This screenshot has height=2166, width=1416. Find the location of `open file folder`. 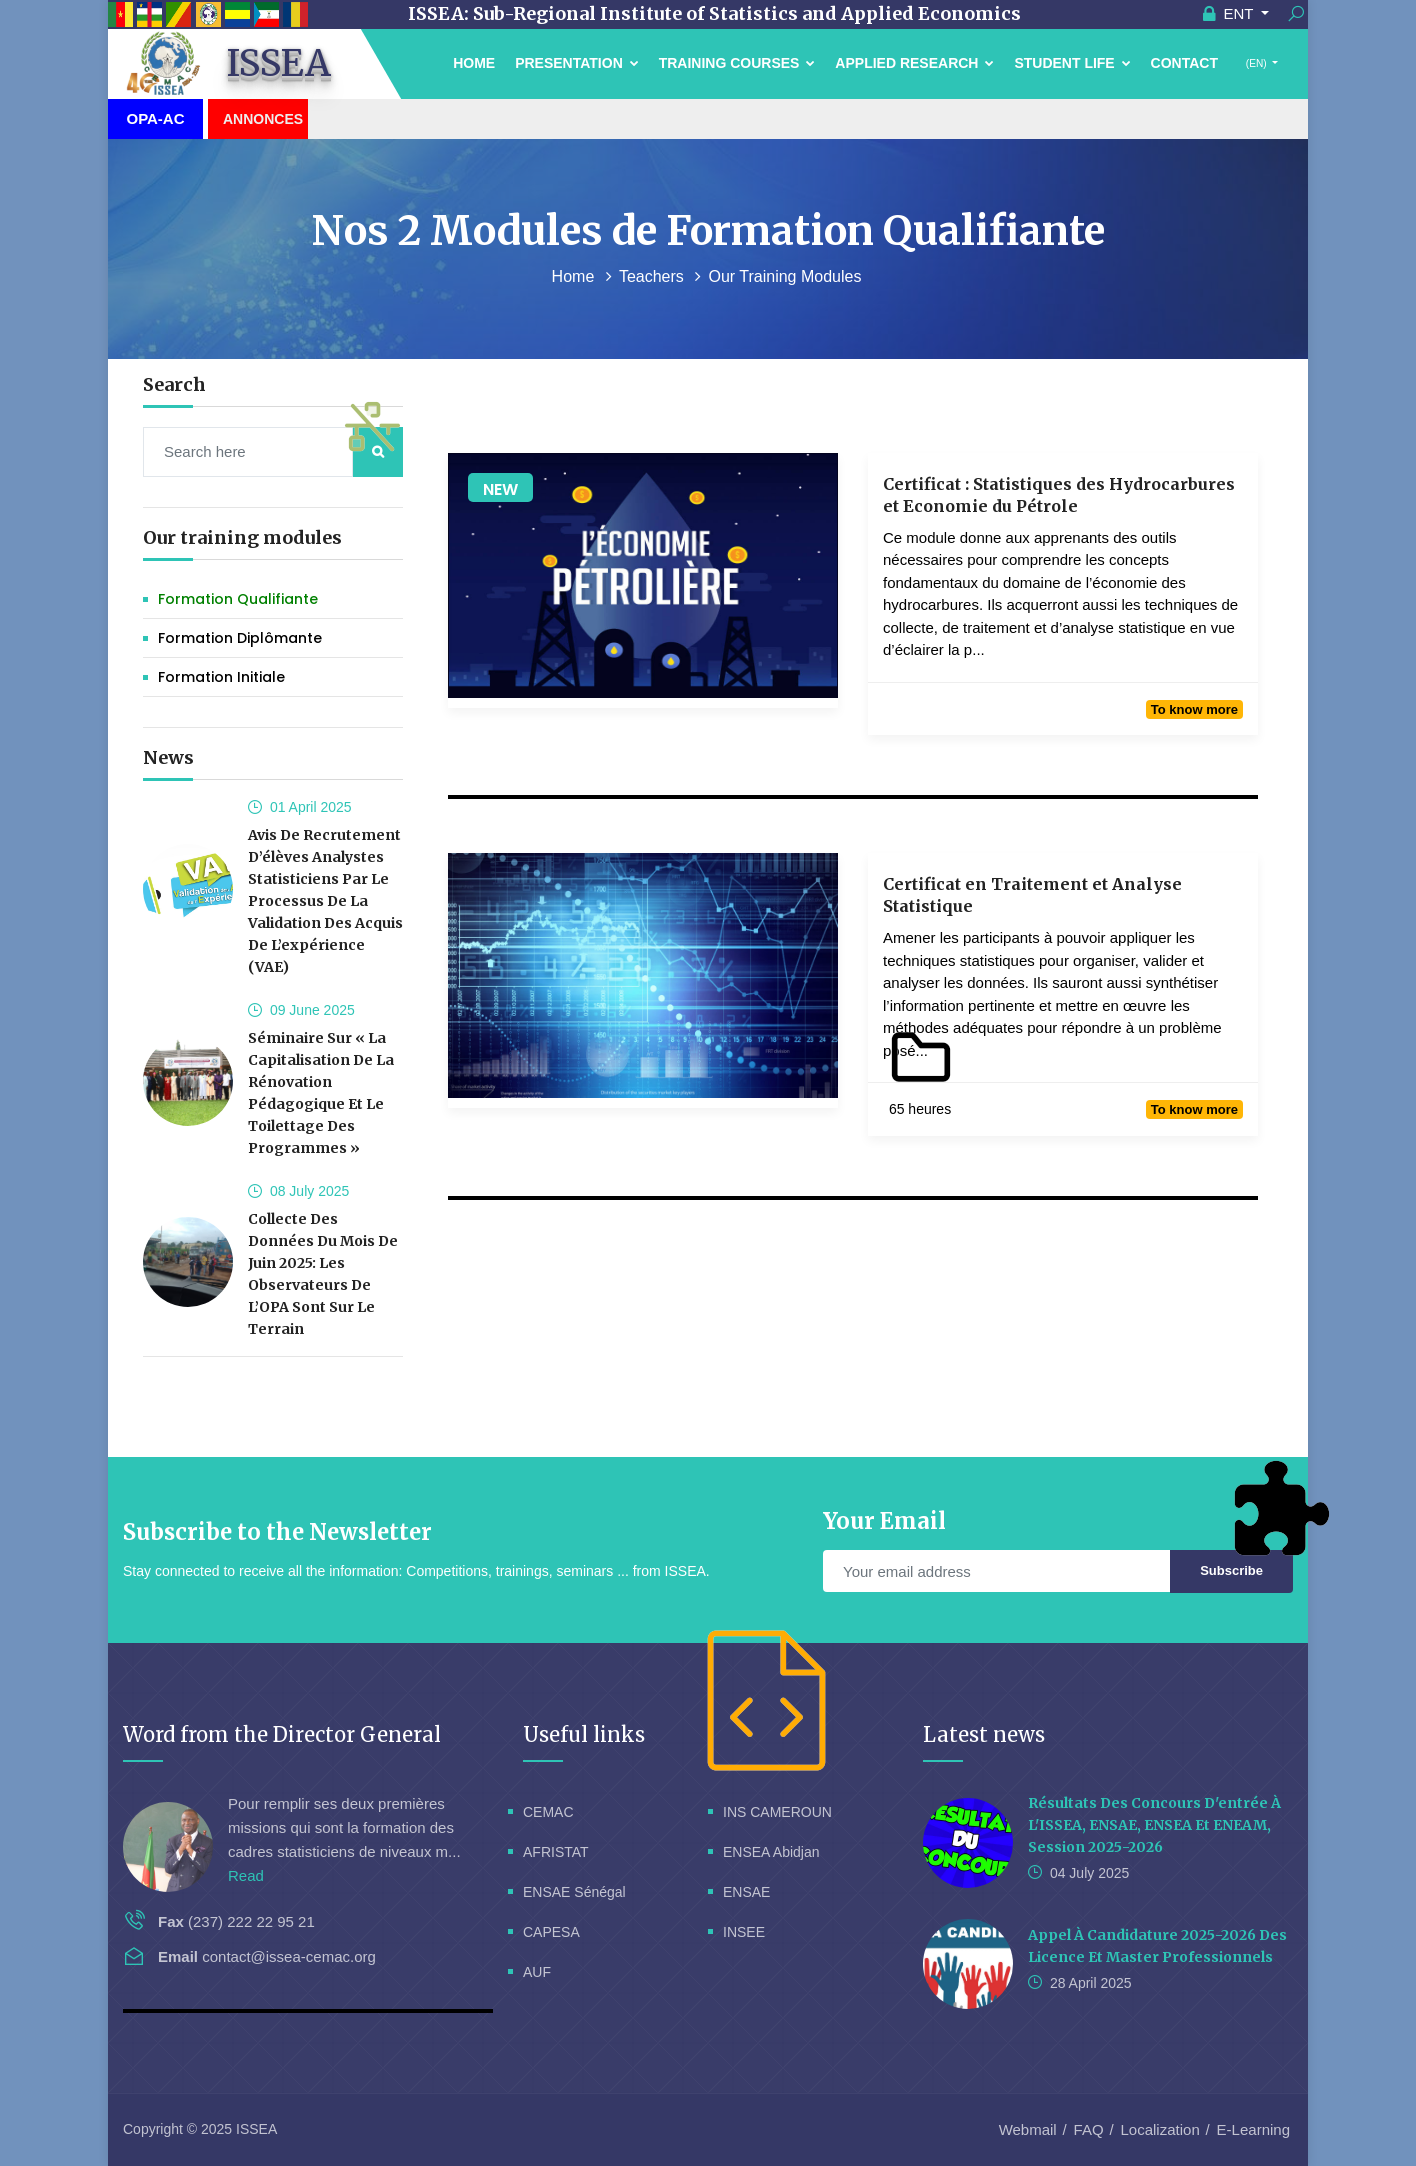

open file folder is located at coordinates (921, 1057).